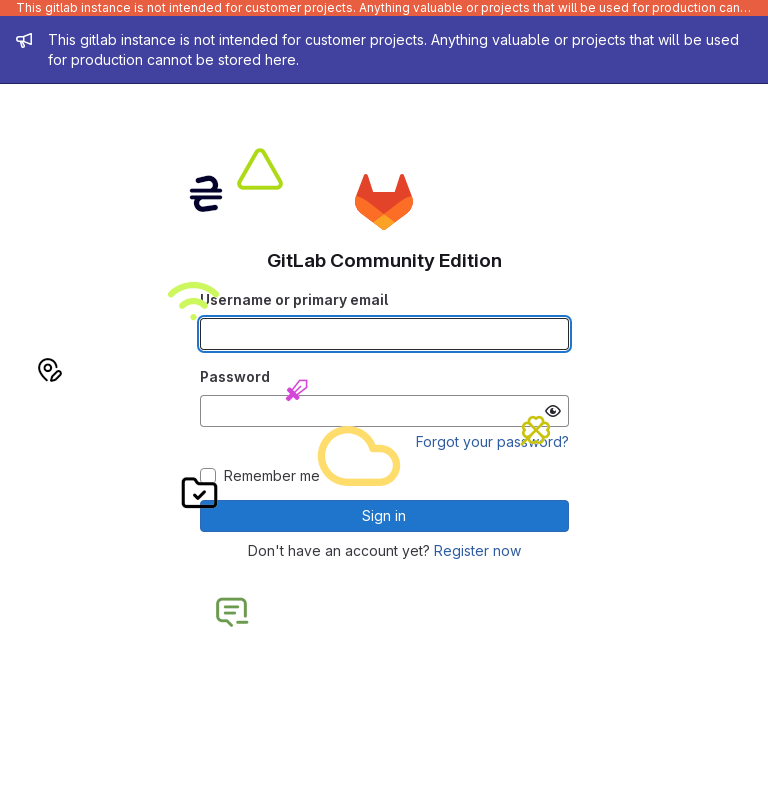  What do you see at coordinates (206, 194) in the screenshot?
I see `indicates Ukrainian hryvnia currency` at bounding box center [206, 194].